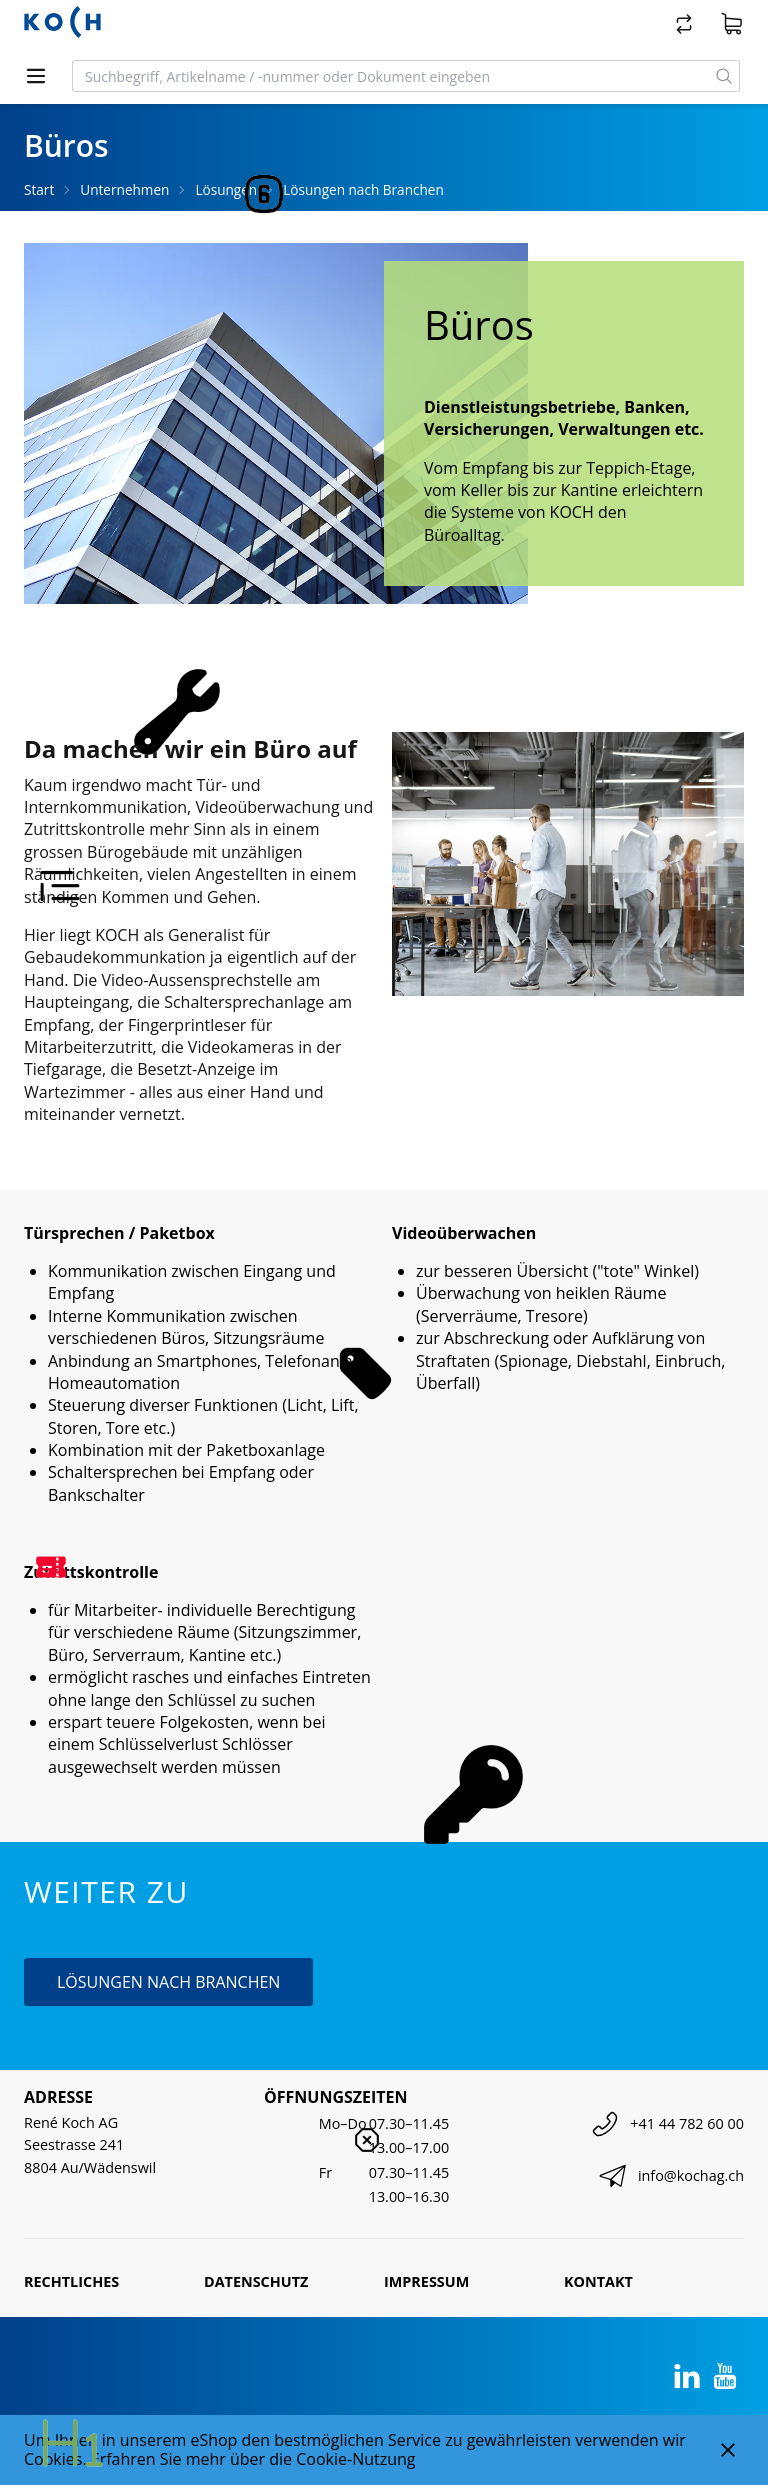 The image size is (768, 2485). What do you see at coordinates (264, 194) in the screenshot?
I see `indicates step 6 in a multi-step process` at bounding box center [264, 194].